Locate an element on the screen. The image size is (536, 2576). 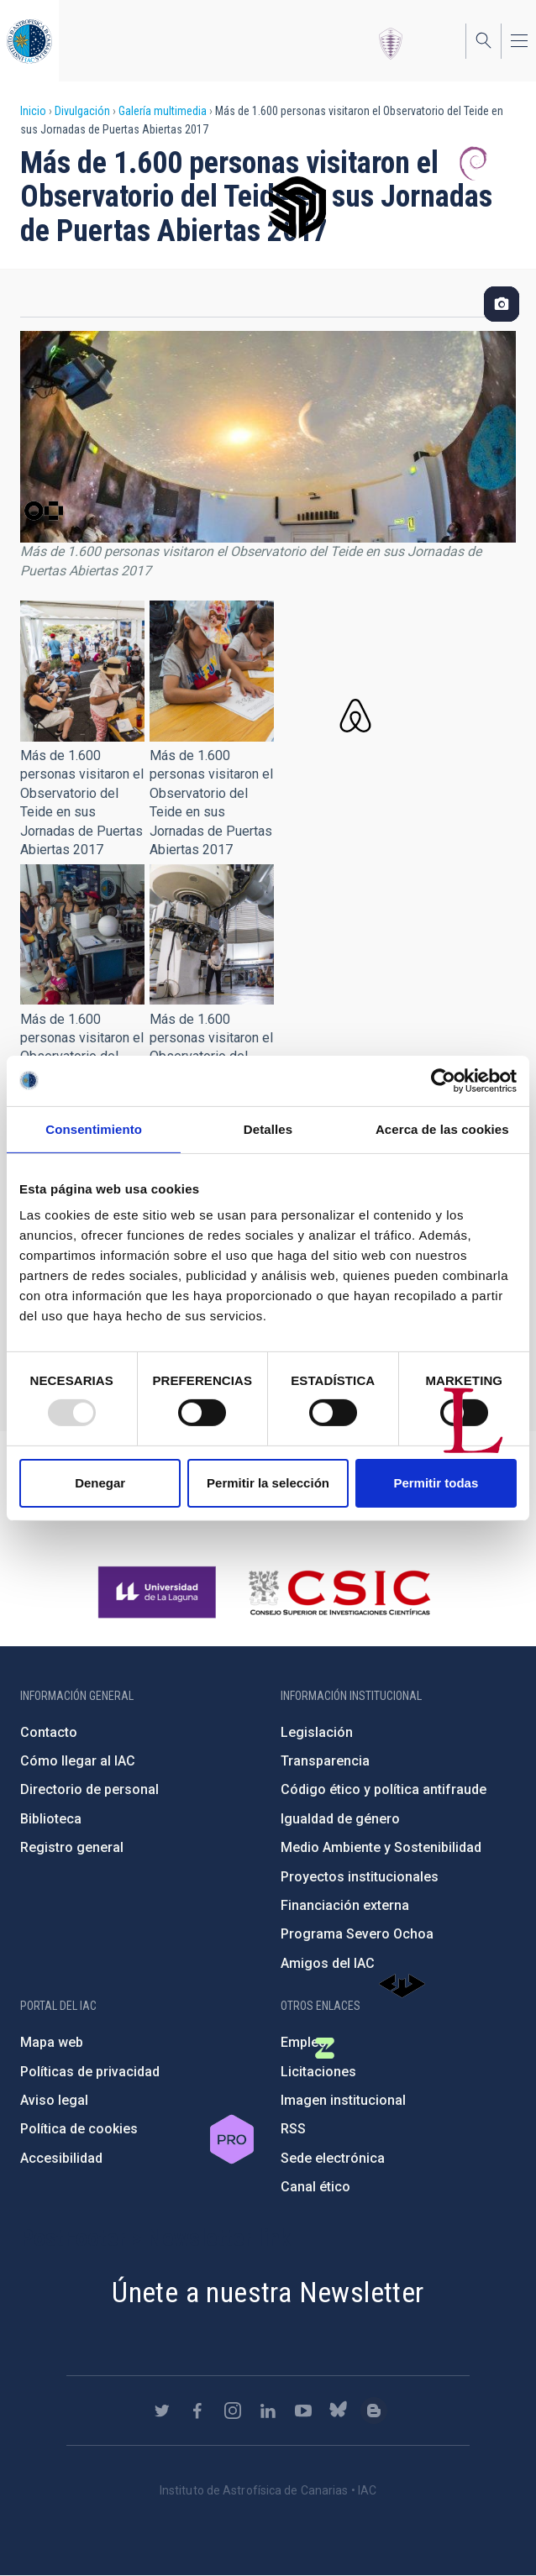
visit the Koenigsegg website or app is located at coordinates (391, 44).